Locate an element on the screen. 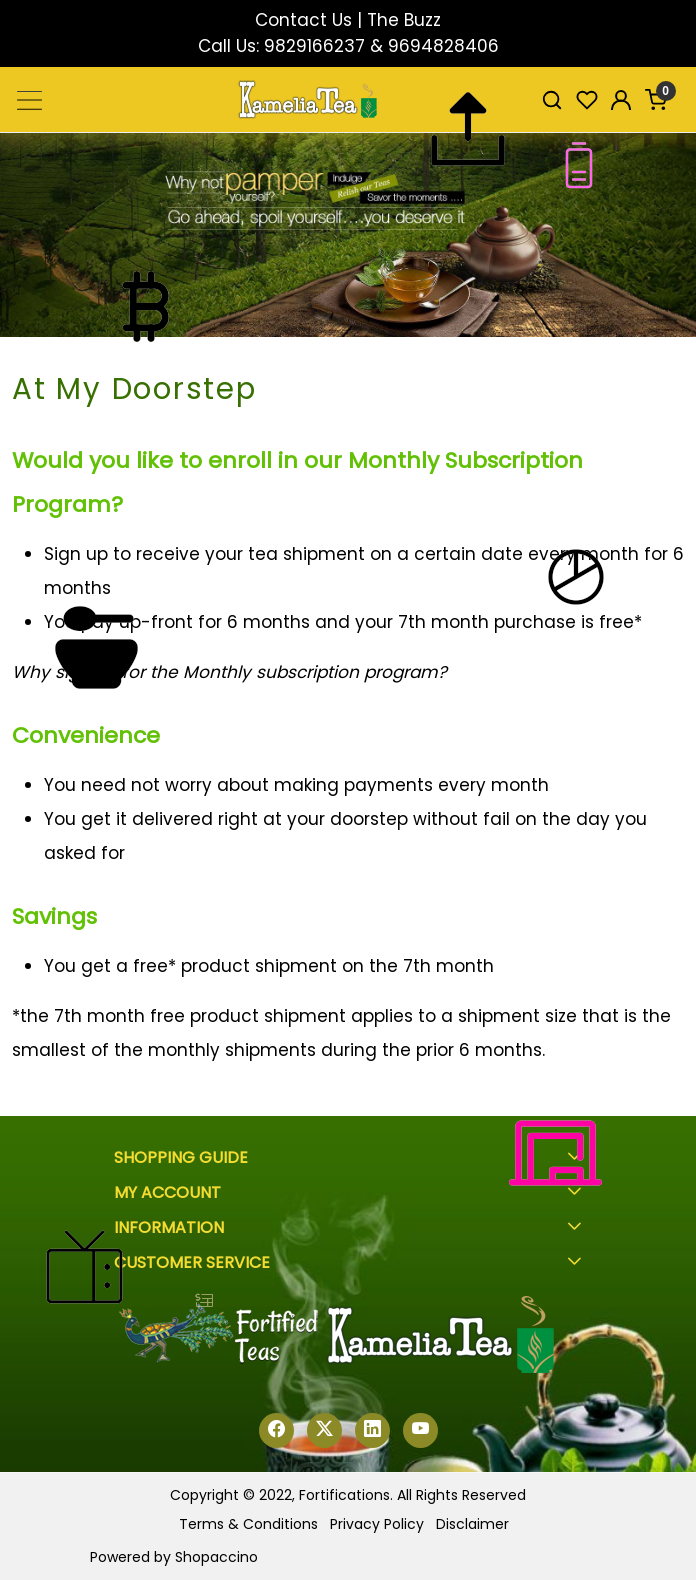  view analytics or statistics breakdown is located at coordinates (576, 577).